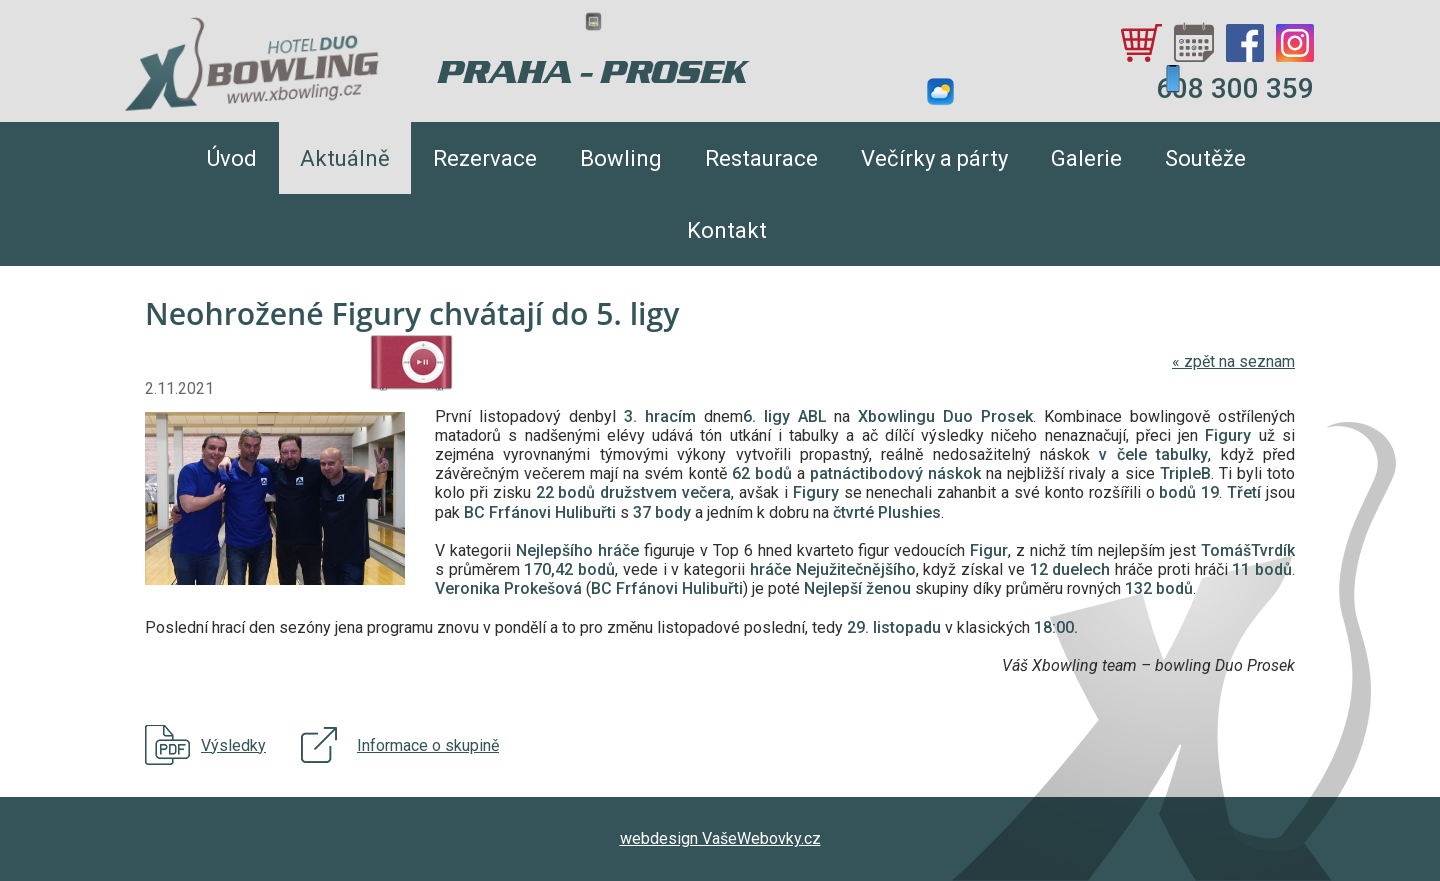 This screenshot has width=1440, height=881. Describe the element at coordinates (411, 347) in the screenshot. I see `indicates a connected iPod shuffle device` at that location.